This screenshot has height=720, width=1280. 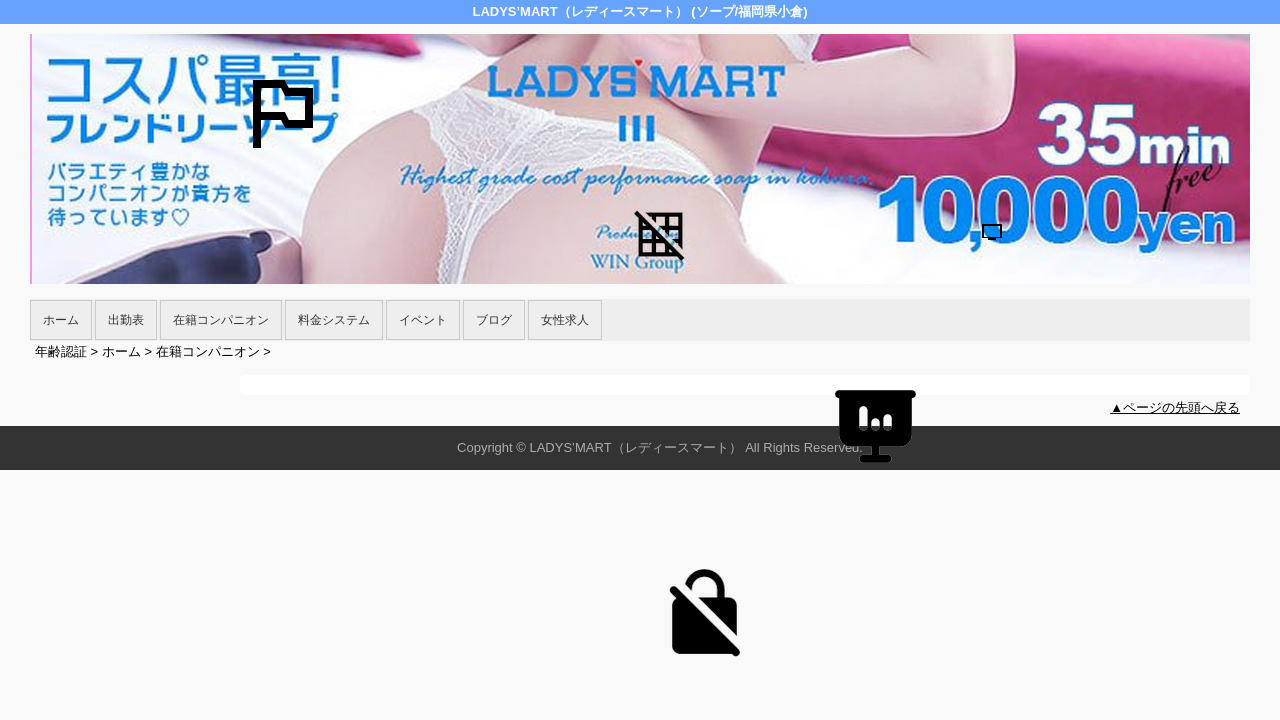 I want to click on disable grid view, so click(x=660, y=234).